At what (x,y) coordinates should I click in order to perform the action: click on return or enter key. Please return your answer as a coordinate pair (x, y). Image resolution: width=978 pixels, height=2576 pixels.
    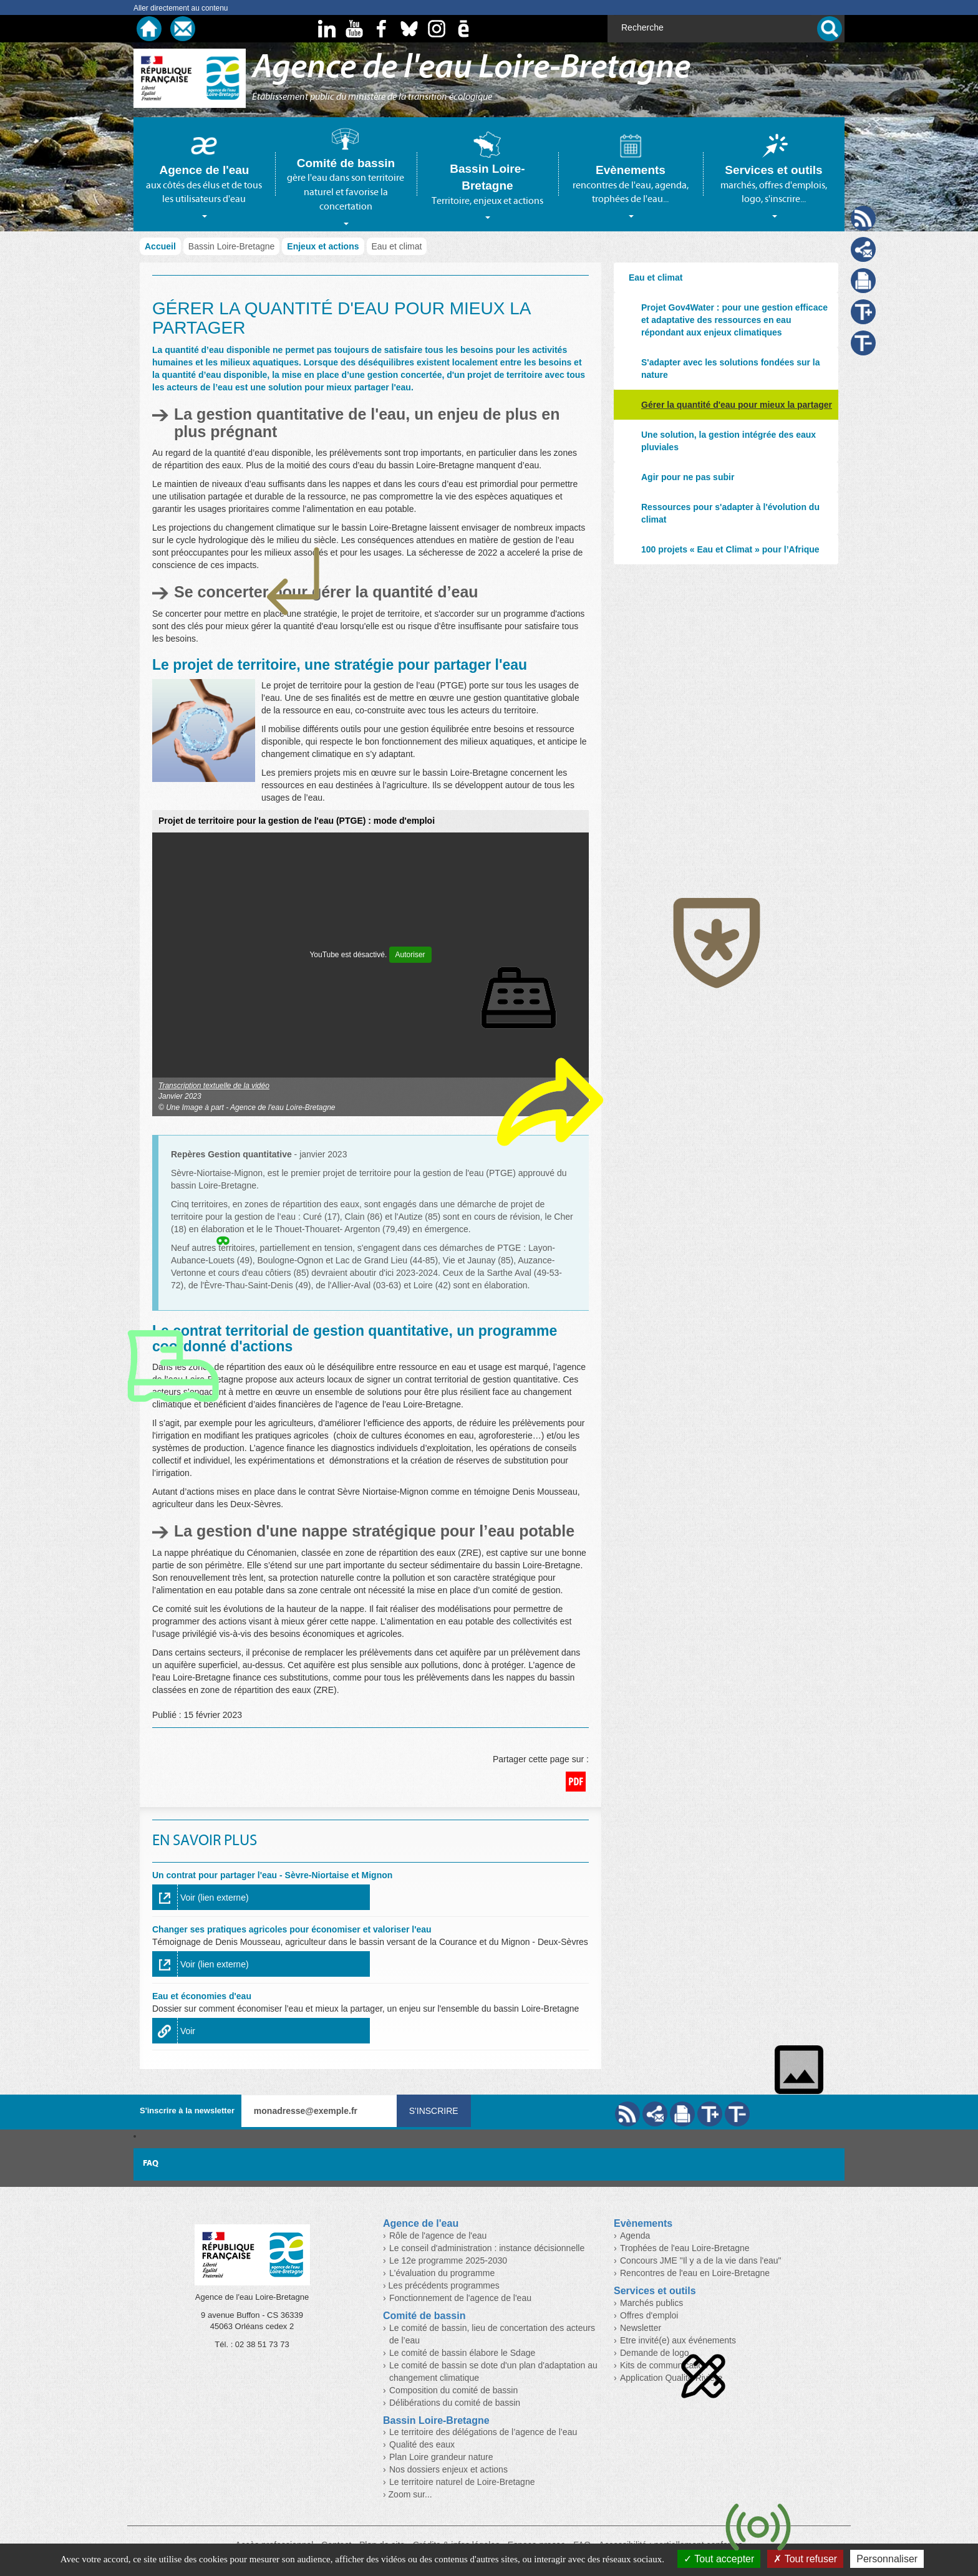
    Looking at the image, I should click on (296, 581).